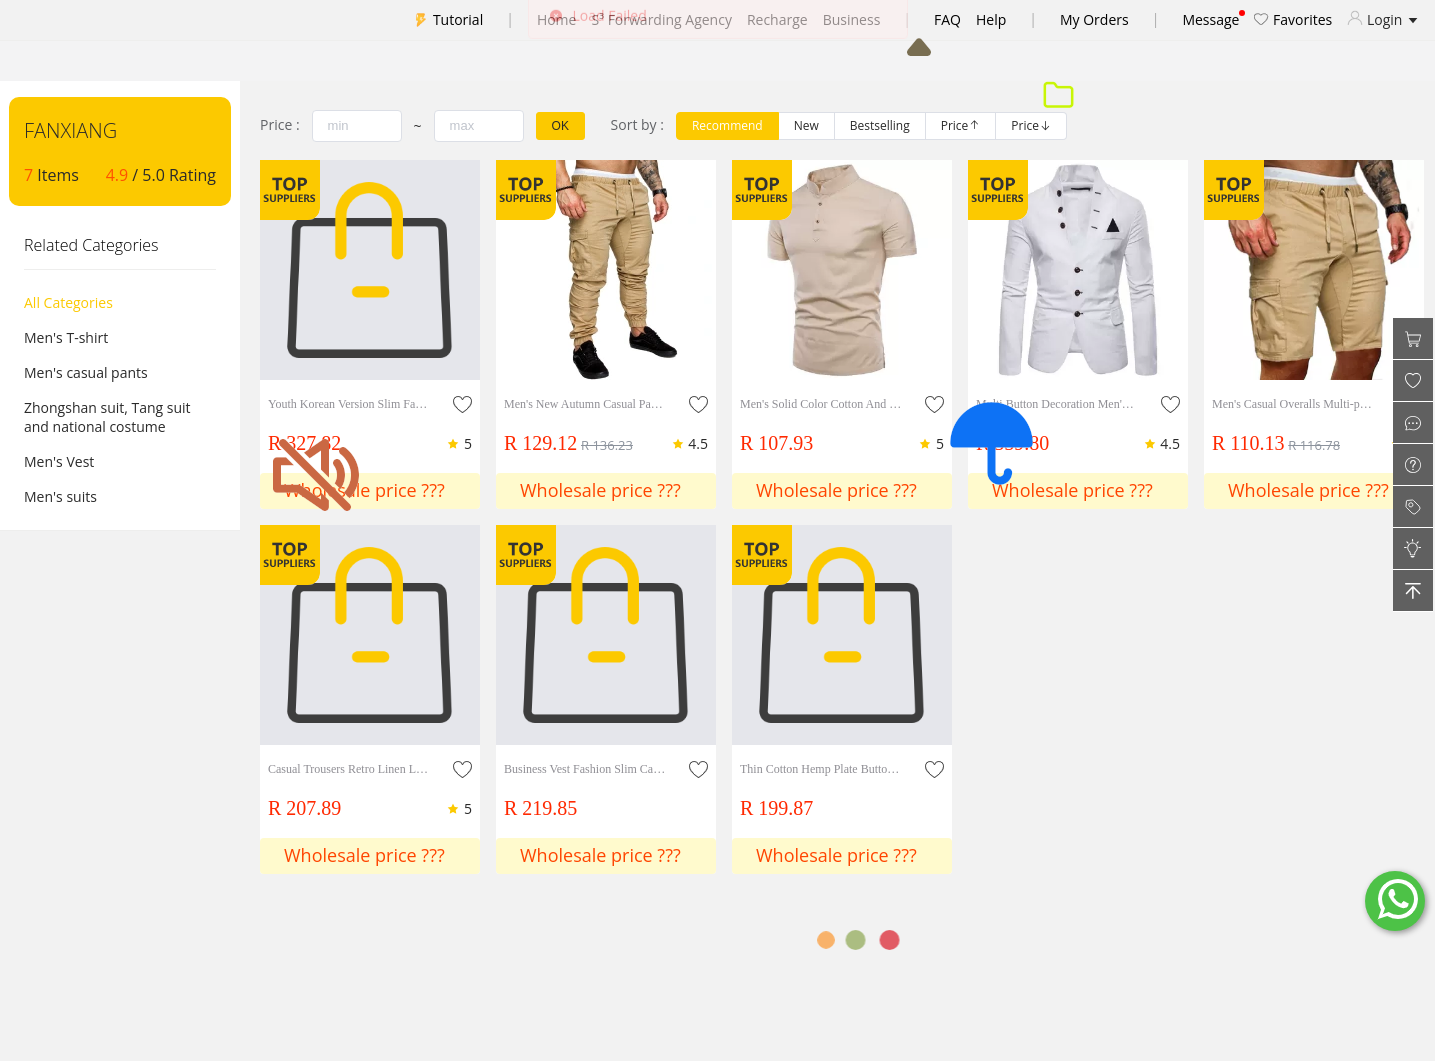 The width and height of the screenshot is (1435, 1061). What do you see at coordinates (919, 48) in the screenshot?
I see `scroll to top of page` at bounding box center [919, 48].